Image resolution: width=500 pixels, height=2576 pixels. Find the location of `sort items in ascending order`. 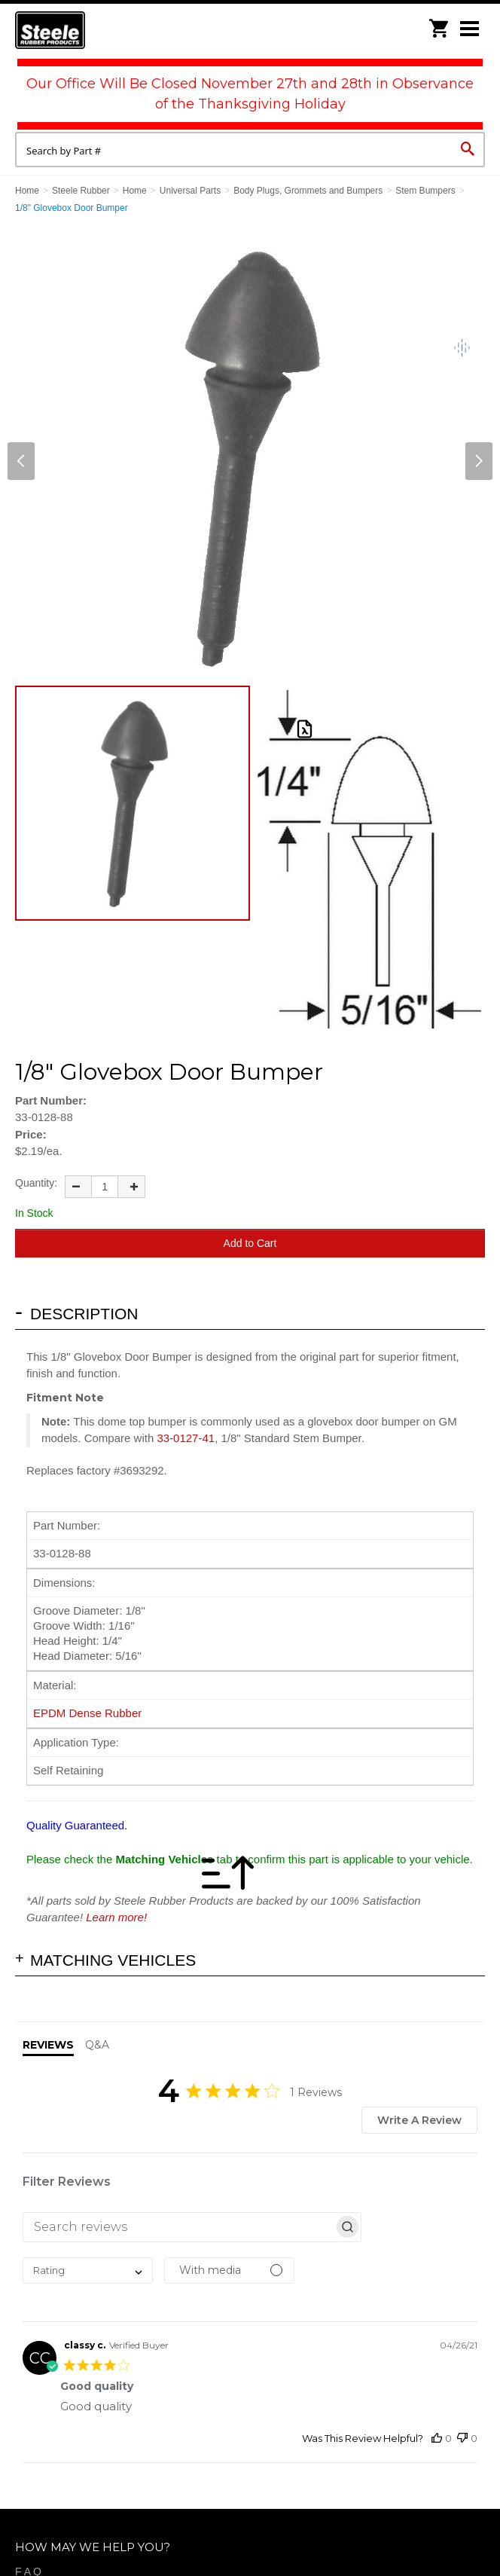

sort items in ascending order is located at coordinates (227, 1874).